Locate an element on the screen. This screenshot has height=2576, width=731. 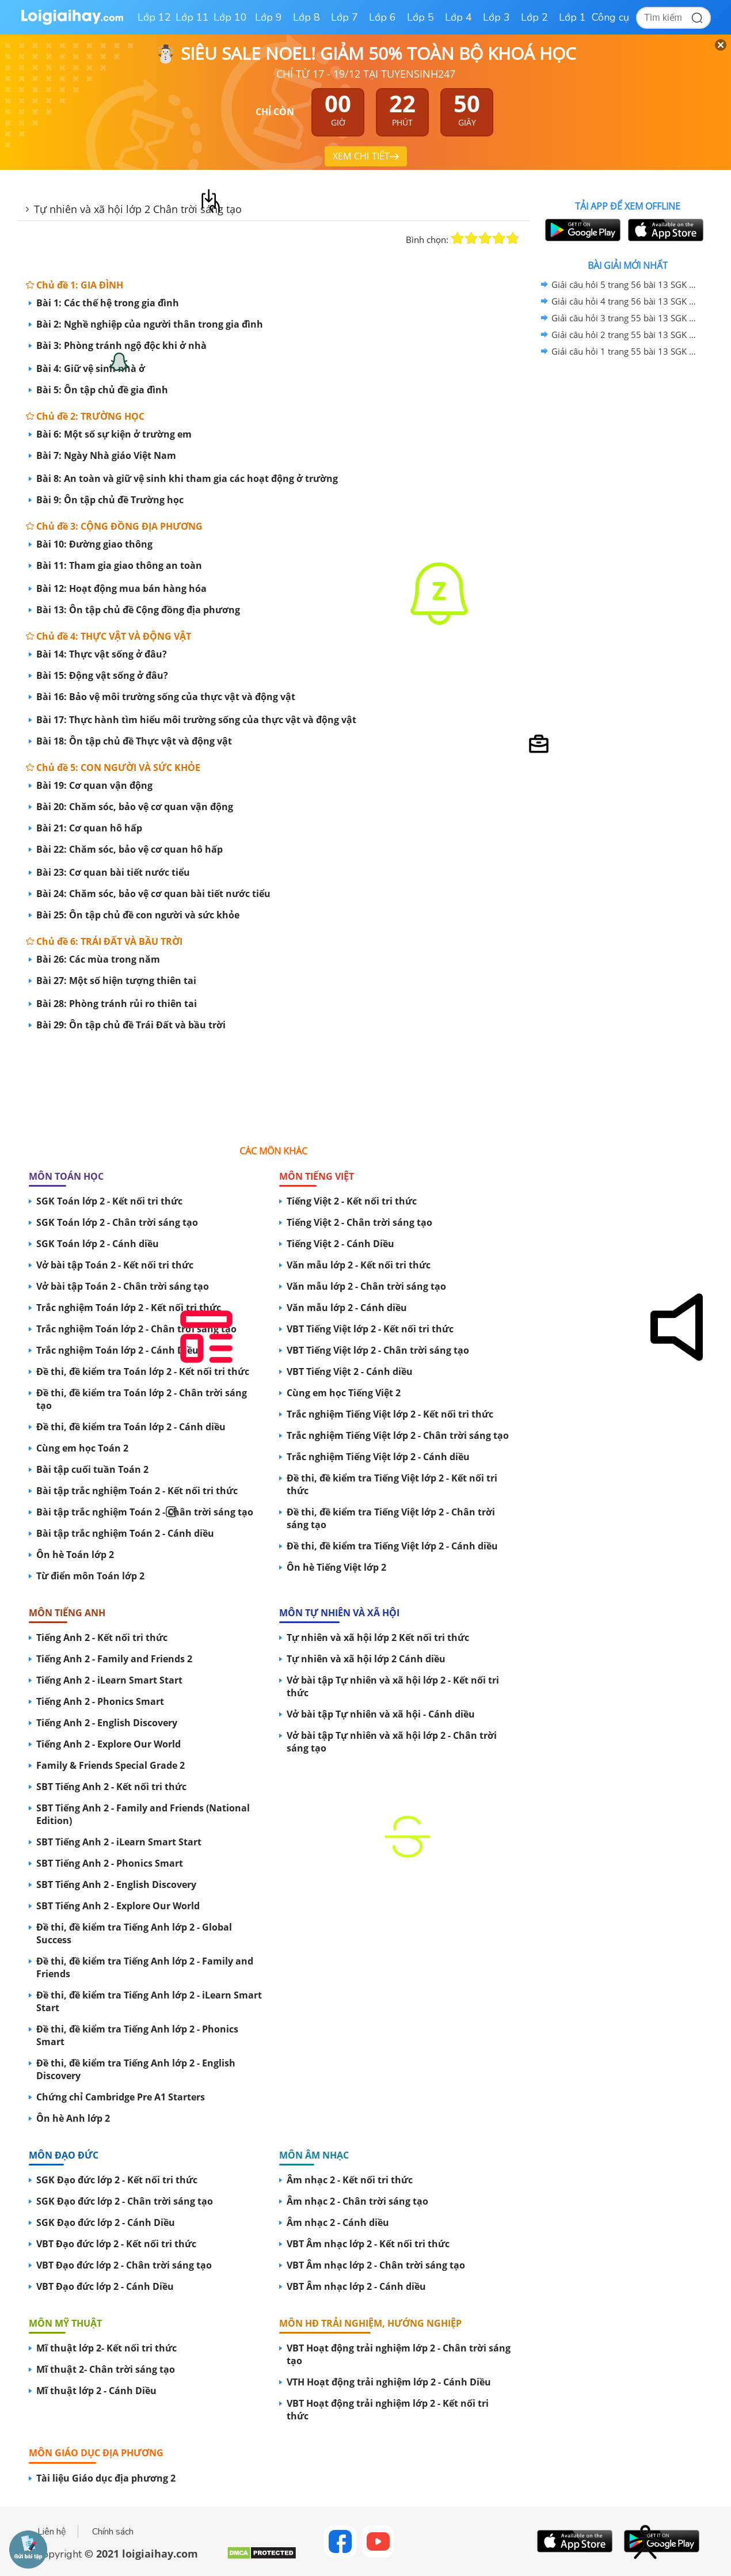
open Instagram app is located at coordinates (171, 1511).